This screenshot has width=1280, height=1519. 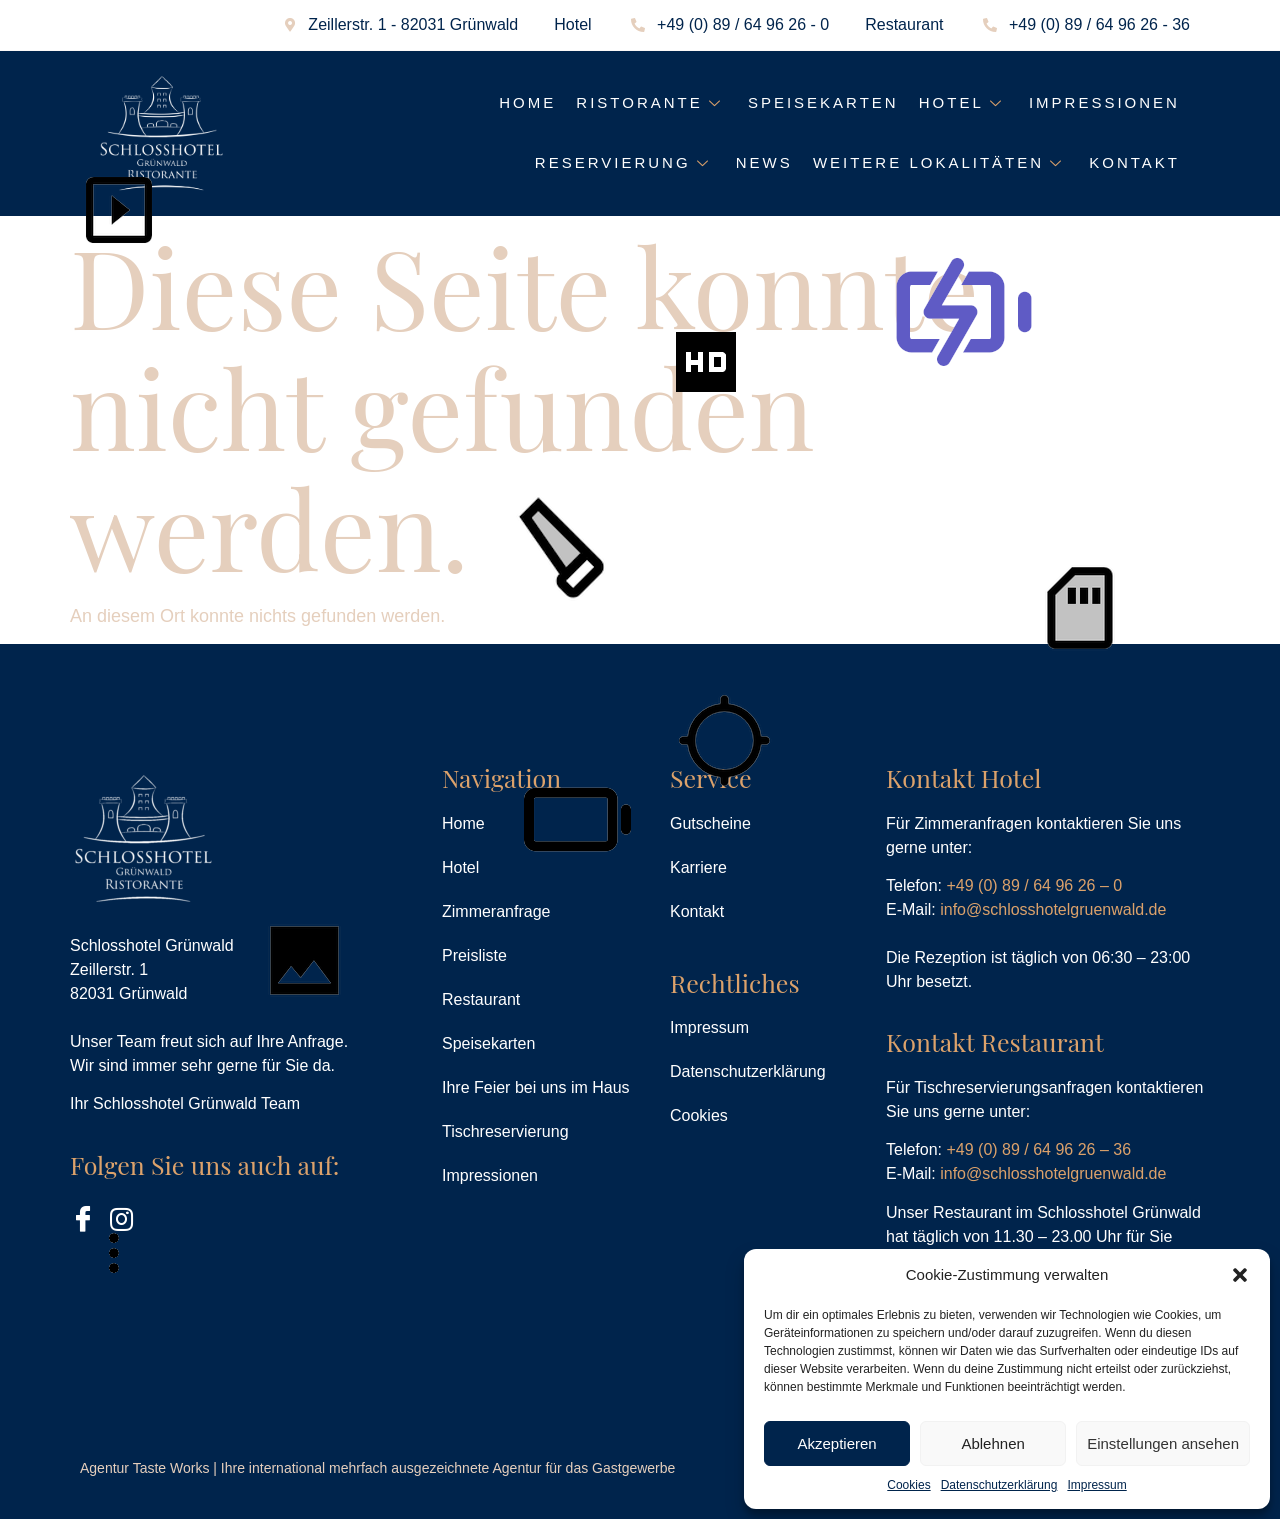 I want to click on indicates battery is completely drained, so click(x=577, y=819).